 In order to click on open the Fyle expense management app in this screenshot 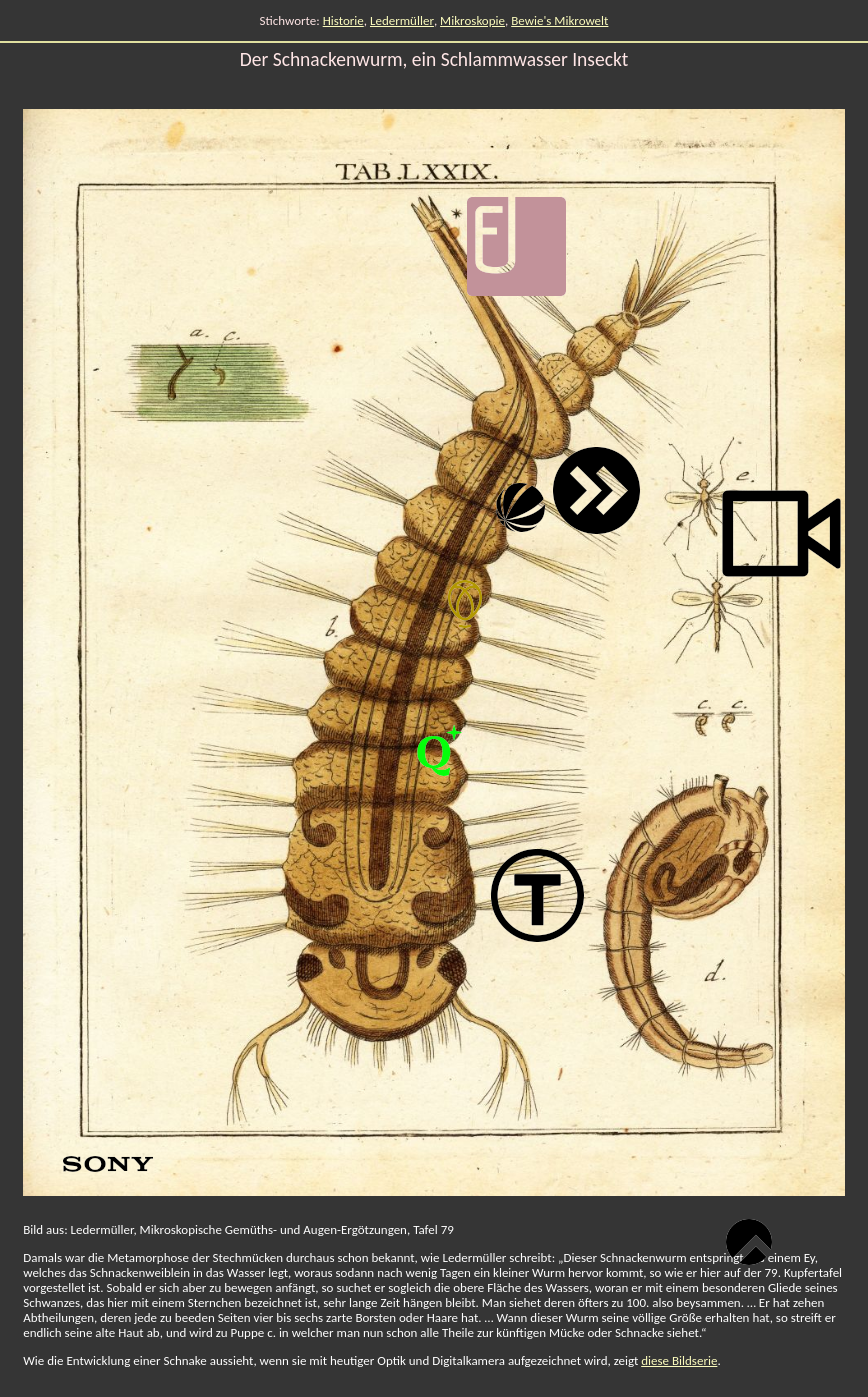, I will do `click(516, 246)`.